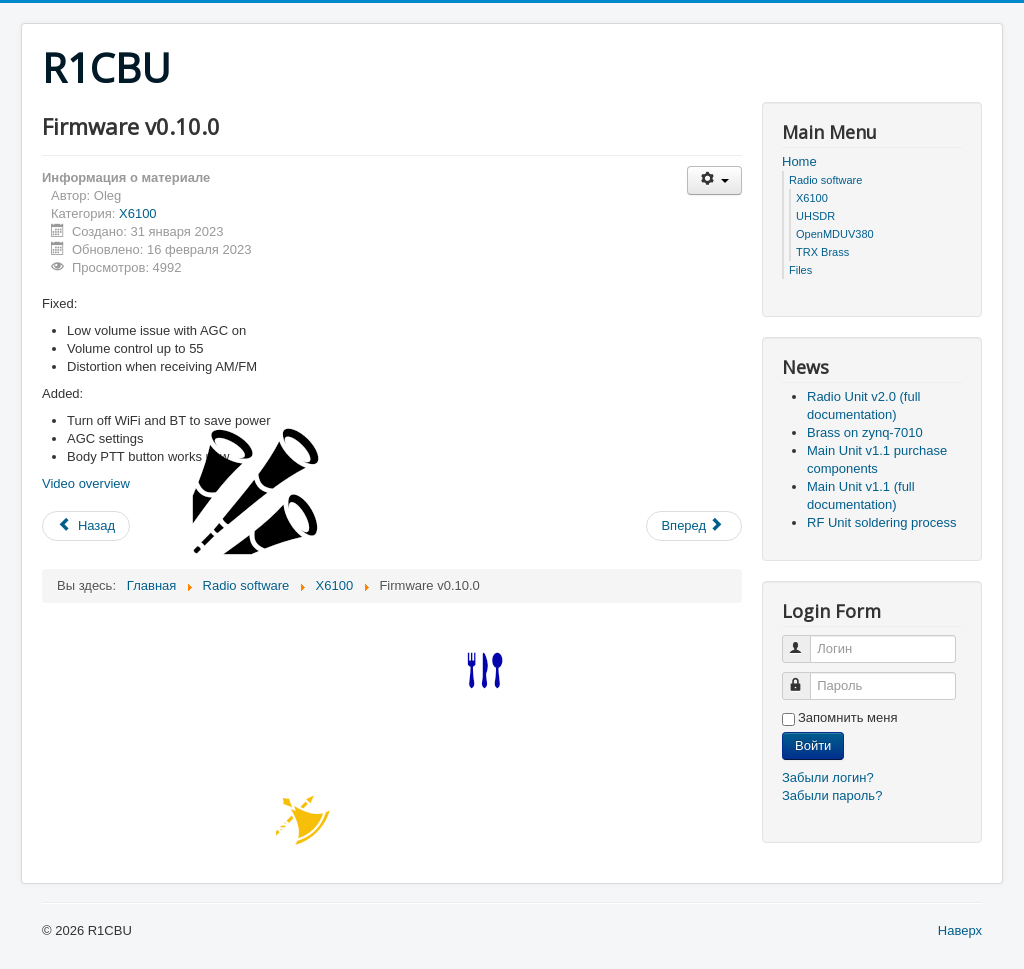  I want to click on select halberd weapon in game inventory, so click(303, 820).